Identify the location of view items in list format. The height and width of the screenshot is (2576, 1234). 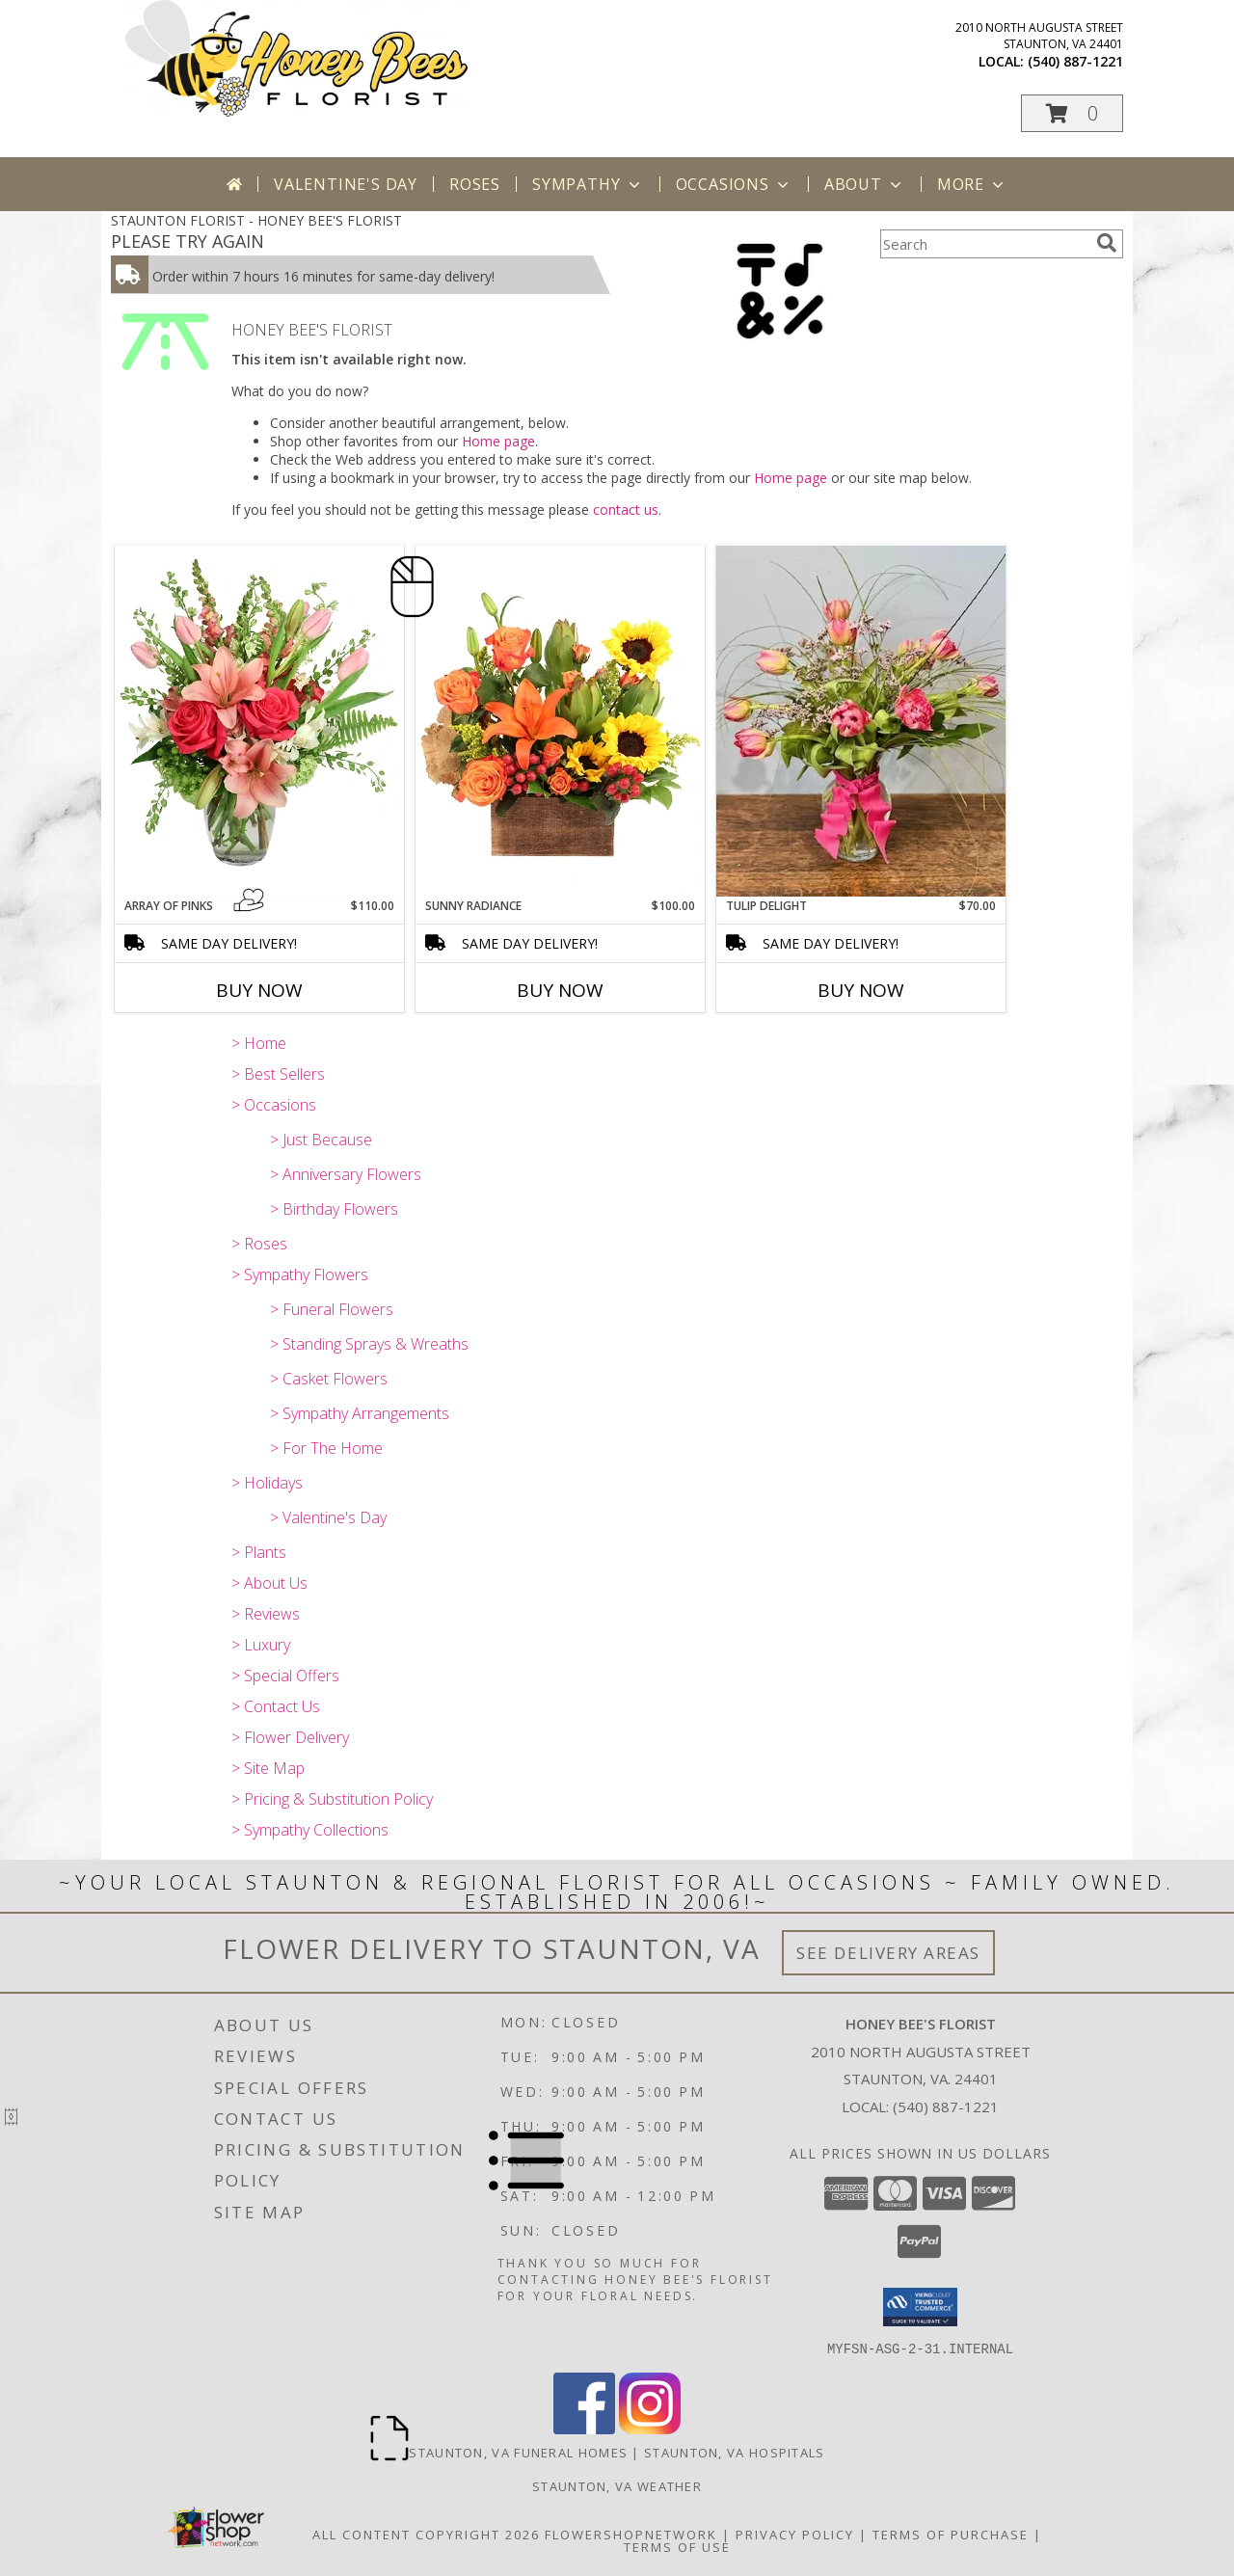
(526, 2160).